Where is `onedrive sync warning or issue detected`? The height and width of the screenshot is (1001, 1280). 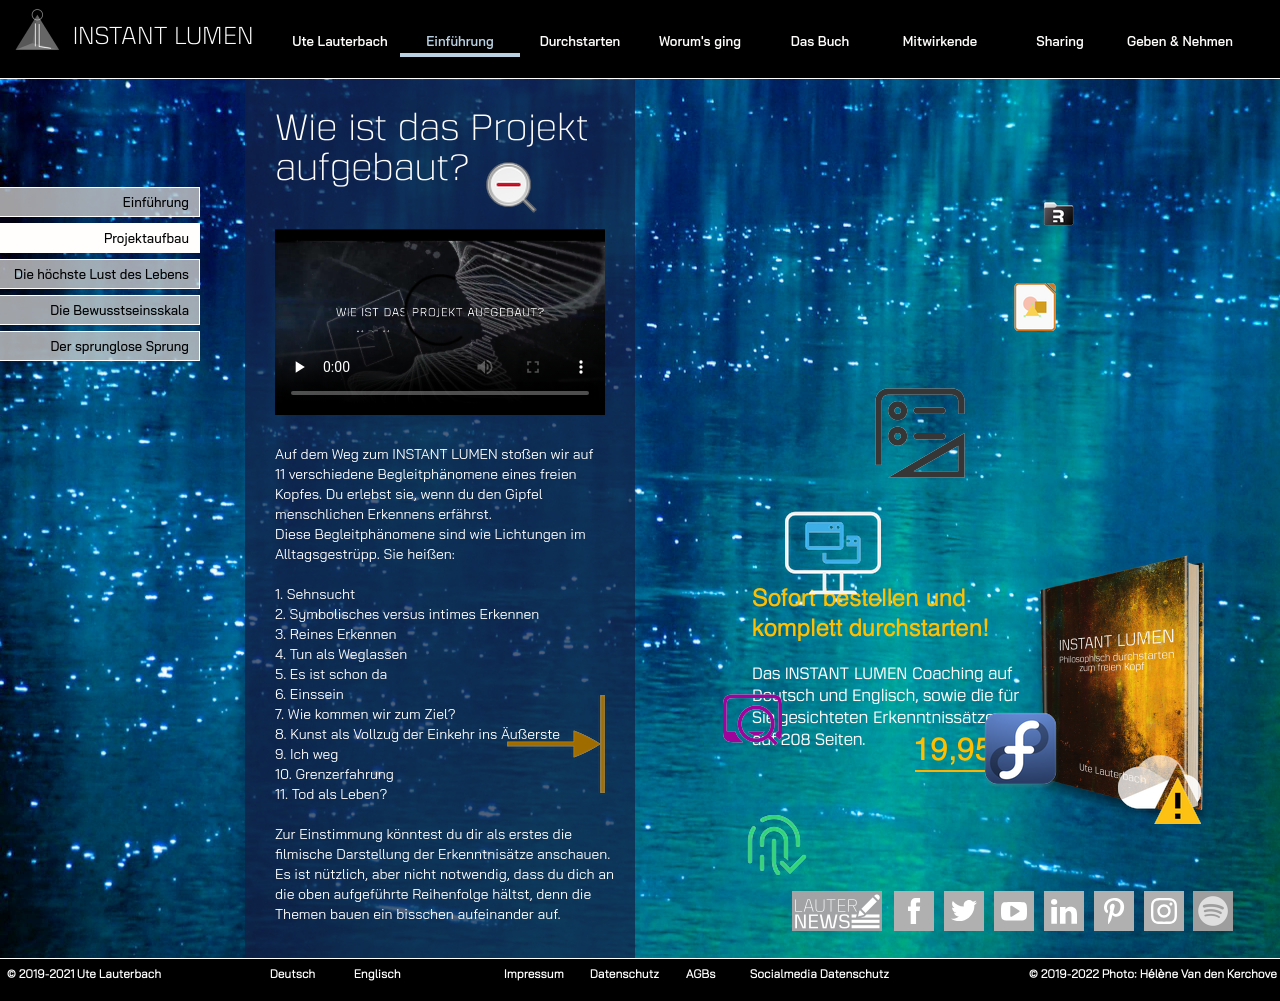
onedrive sync warning or issue detected is located at coordinates (1159, 782).